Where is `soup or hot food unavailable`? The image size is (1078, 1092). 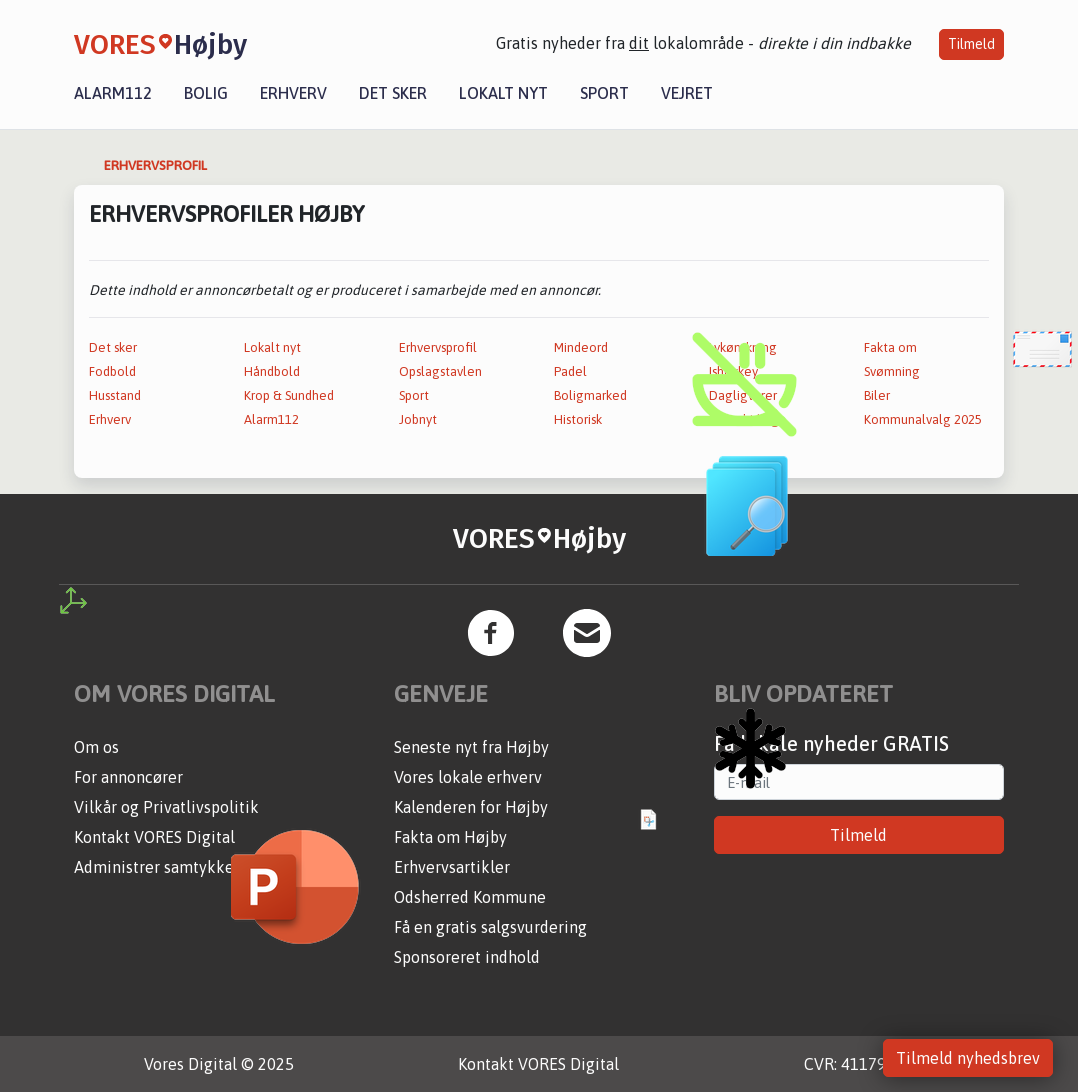
soup or hot food unavailable is located at coordinates (744, 384).